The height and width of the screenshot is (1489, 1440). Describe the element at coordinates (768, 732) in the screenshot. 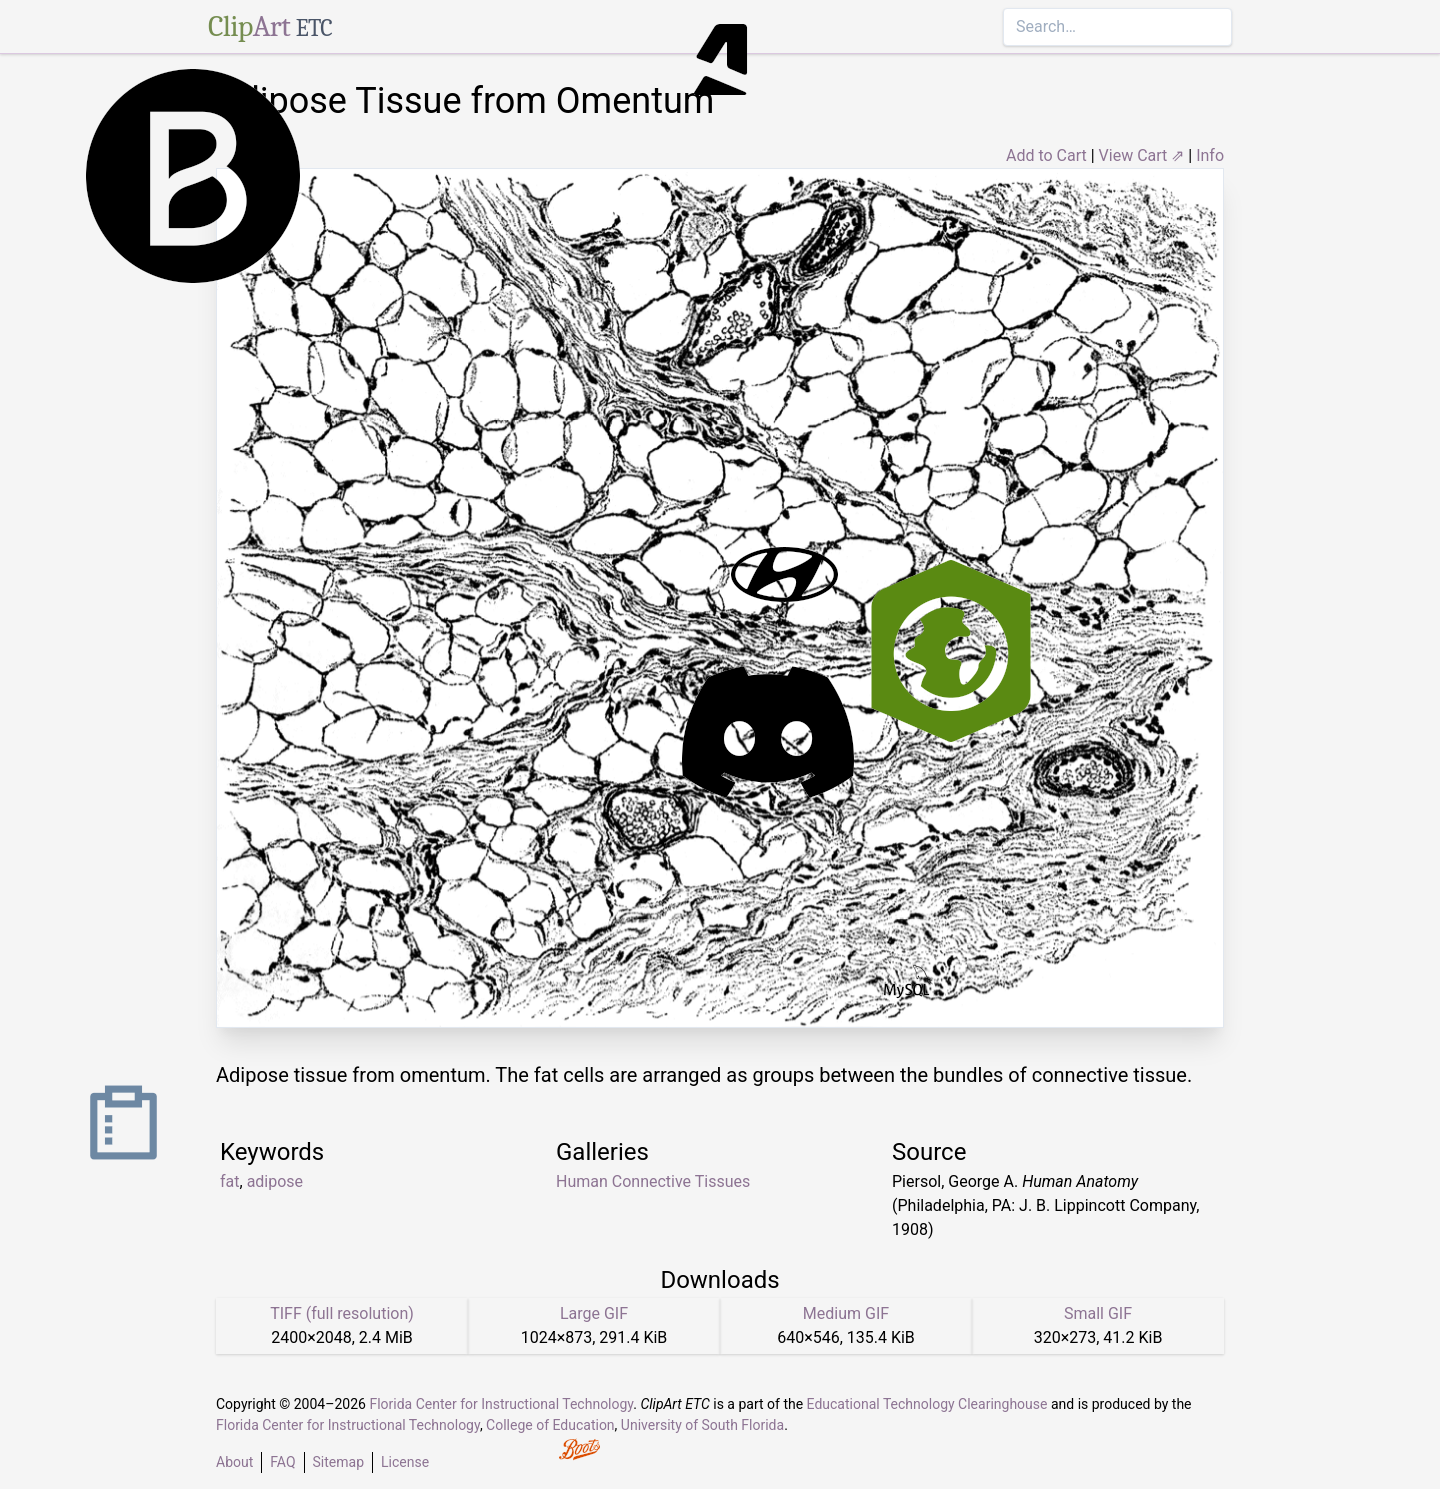

I see `open Discord app` at that location.